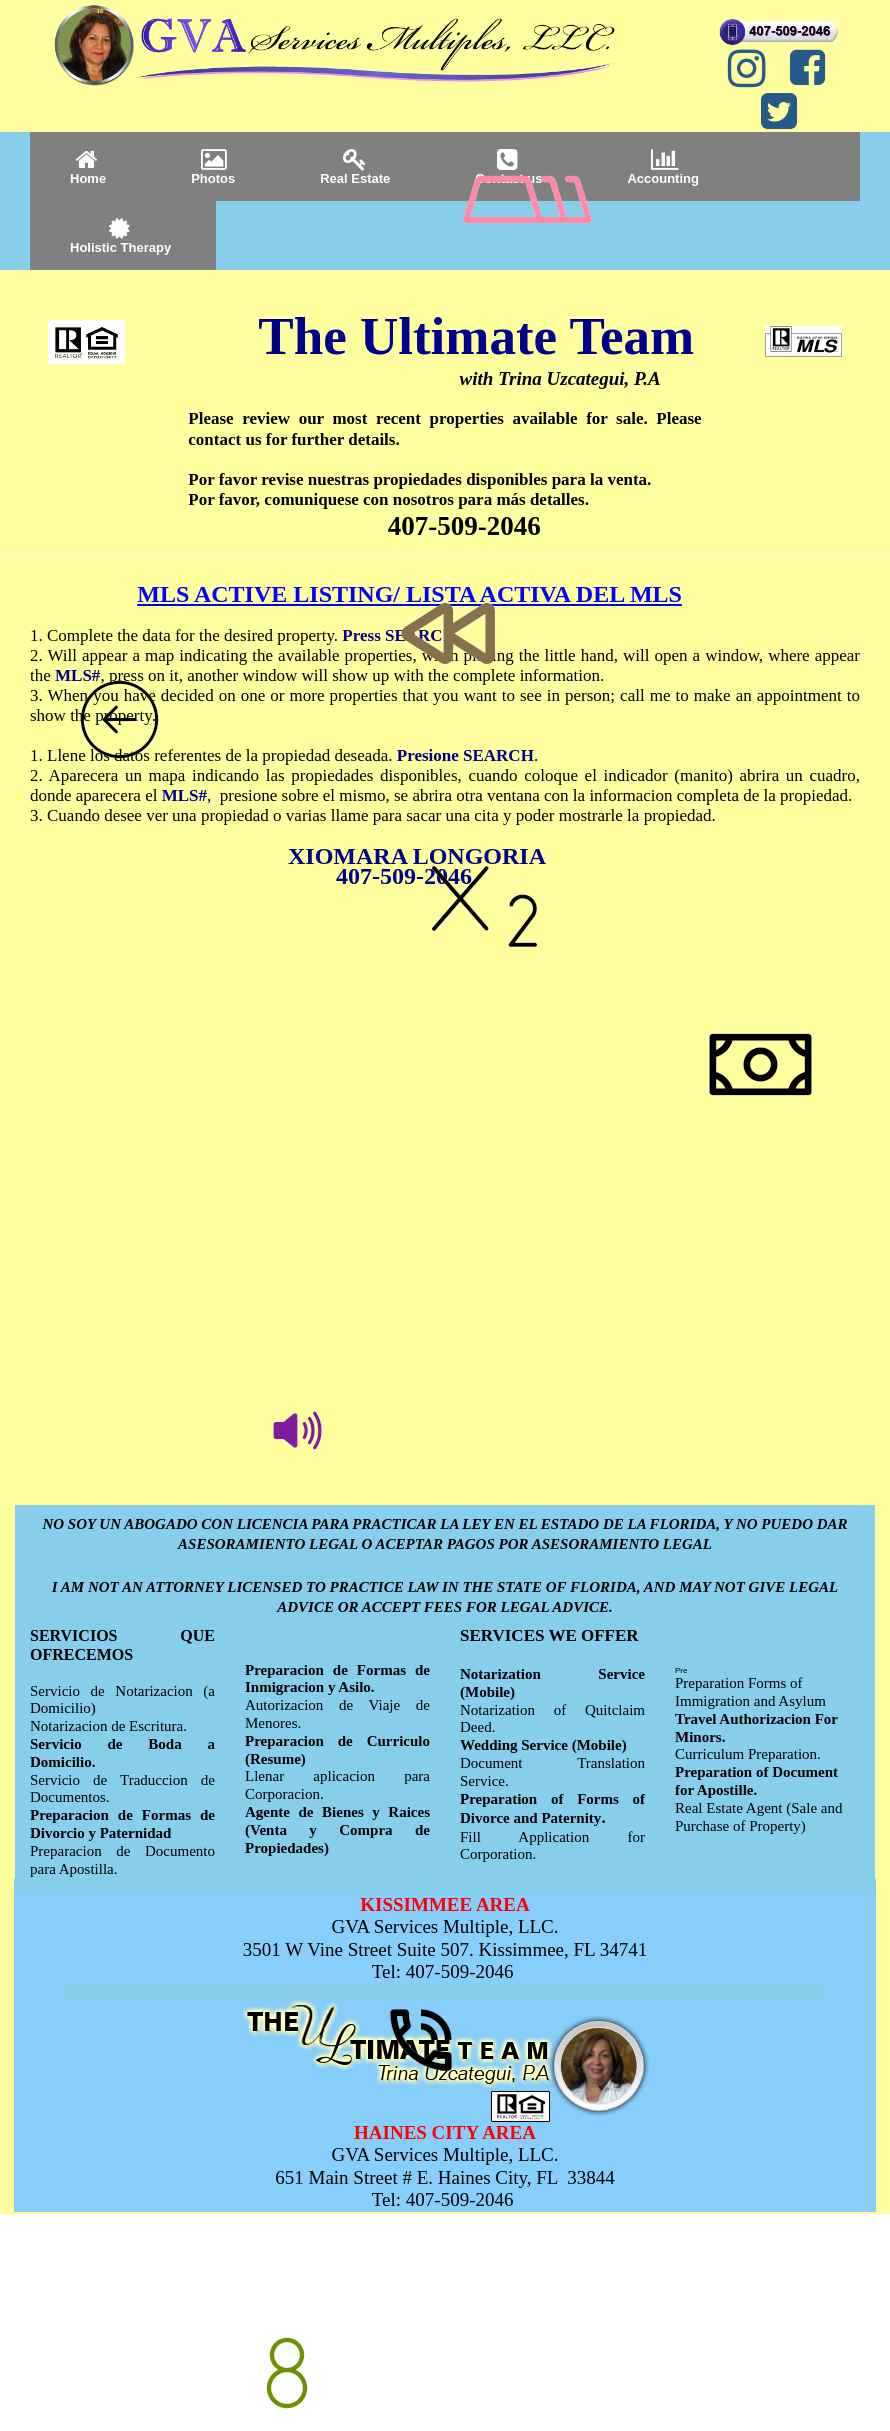 The image size is (890, 2431). I want to click on view account balance or funds, so click(760, 1064).